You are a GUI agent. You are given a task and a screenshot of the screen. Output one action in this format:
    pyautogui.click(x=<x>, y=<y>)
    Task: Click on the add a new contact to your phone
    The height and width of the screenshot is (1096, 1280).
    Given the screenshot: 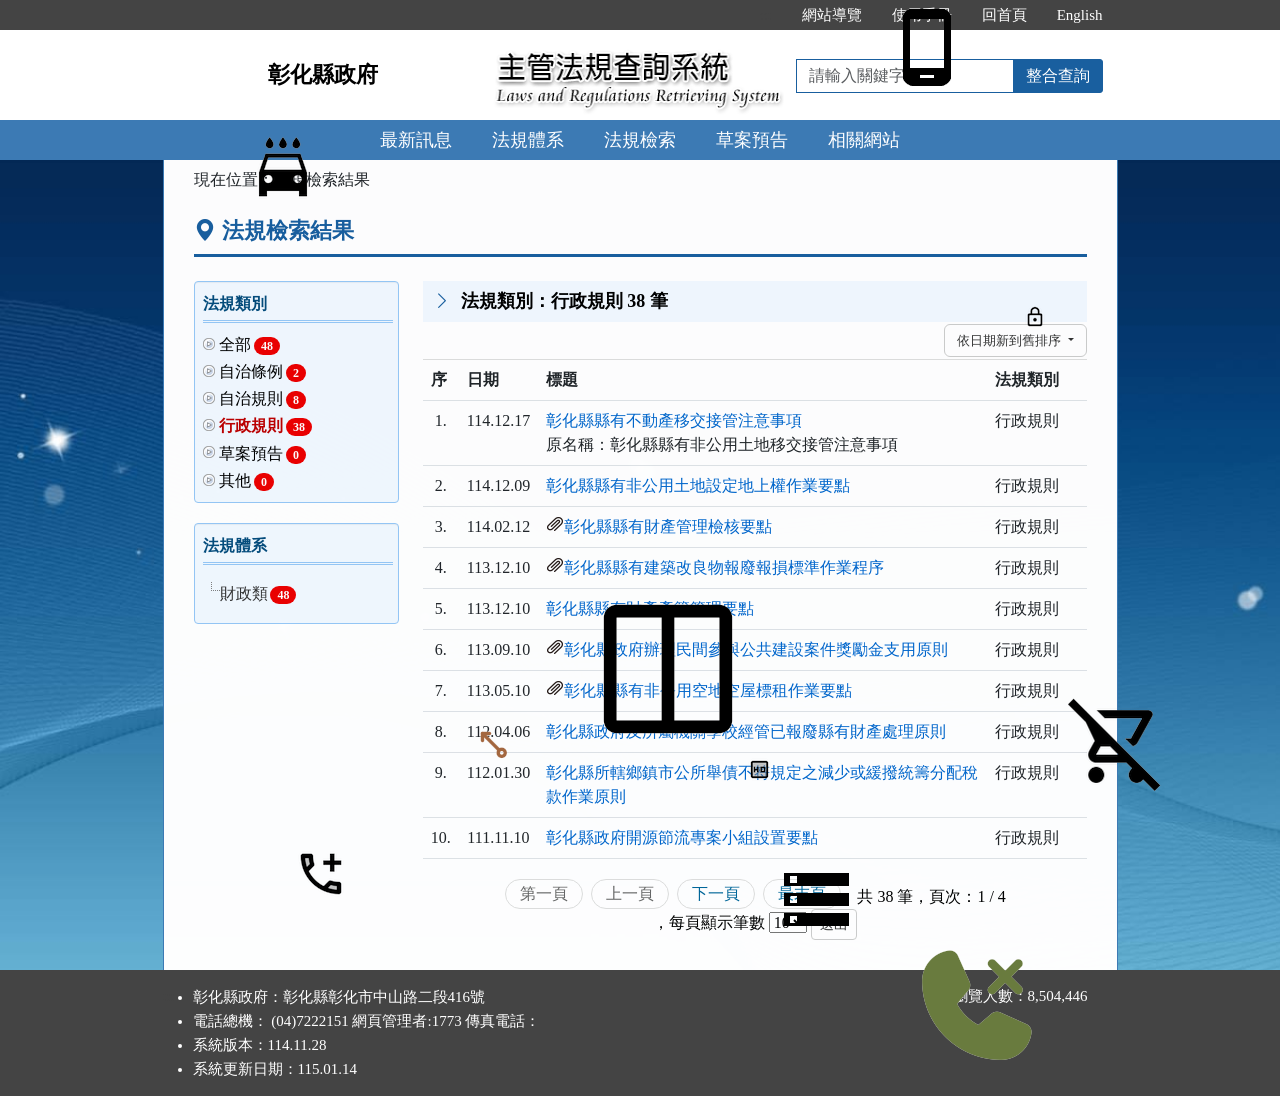 What is the action you would take?
    pyautogui.click(x=321, y=874)
    